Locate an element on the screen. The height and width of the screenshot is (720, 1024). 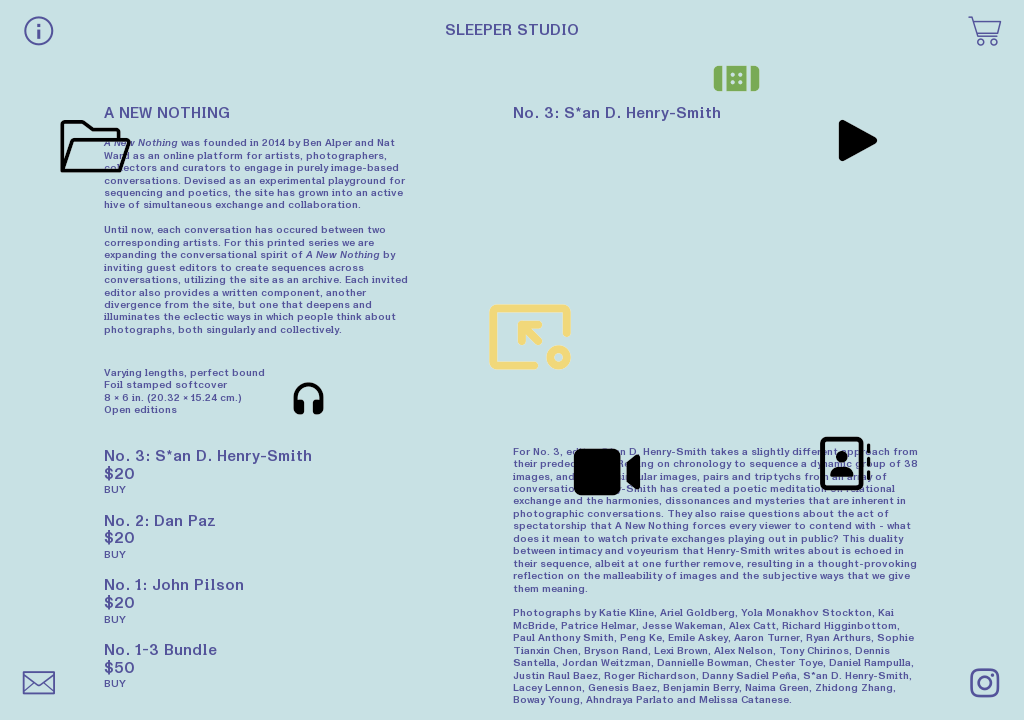
access your contacts list is located at coordinates (843, 463).